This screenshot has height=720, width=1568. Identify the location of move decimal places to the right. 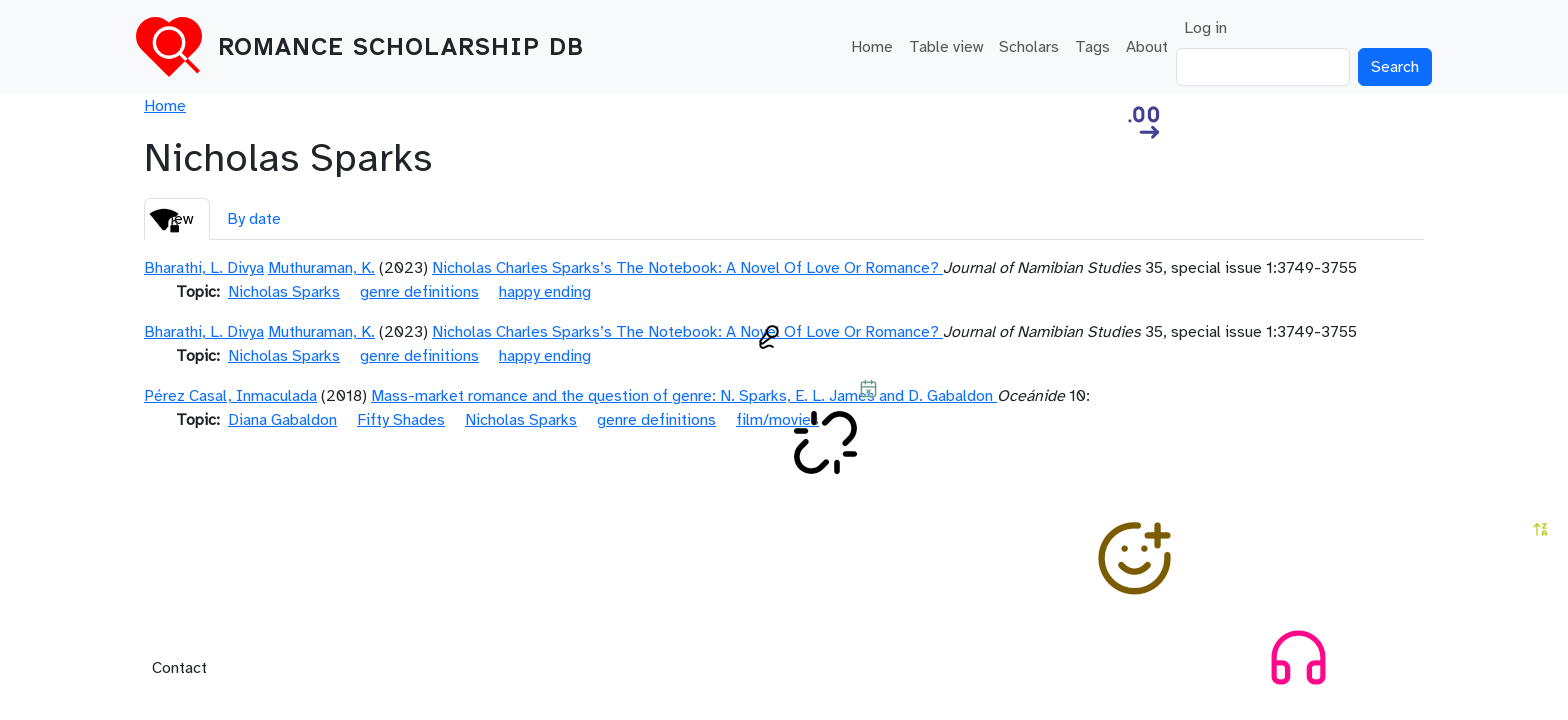
(1144, 122).